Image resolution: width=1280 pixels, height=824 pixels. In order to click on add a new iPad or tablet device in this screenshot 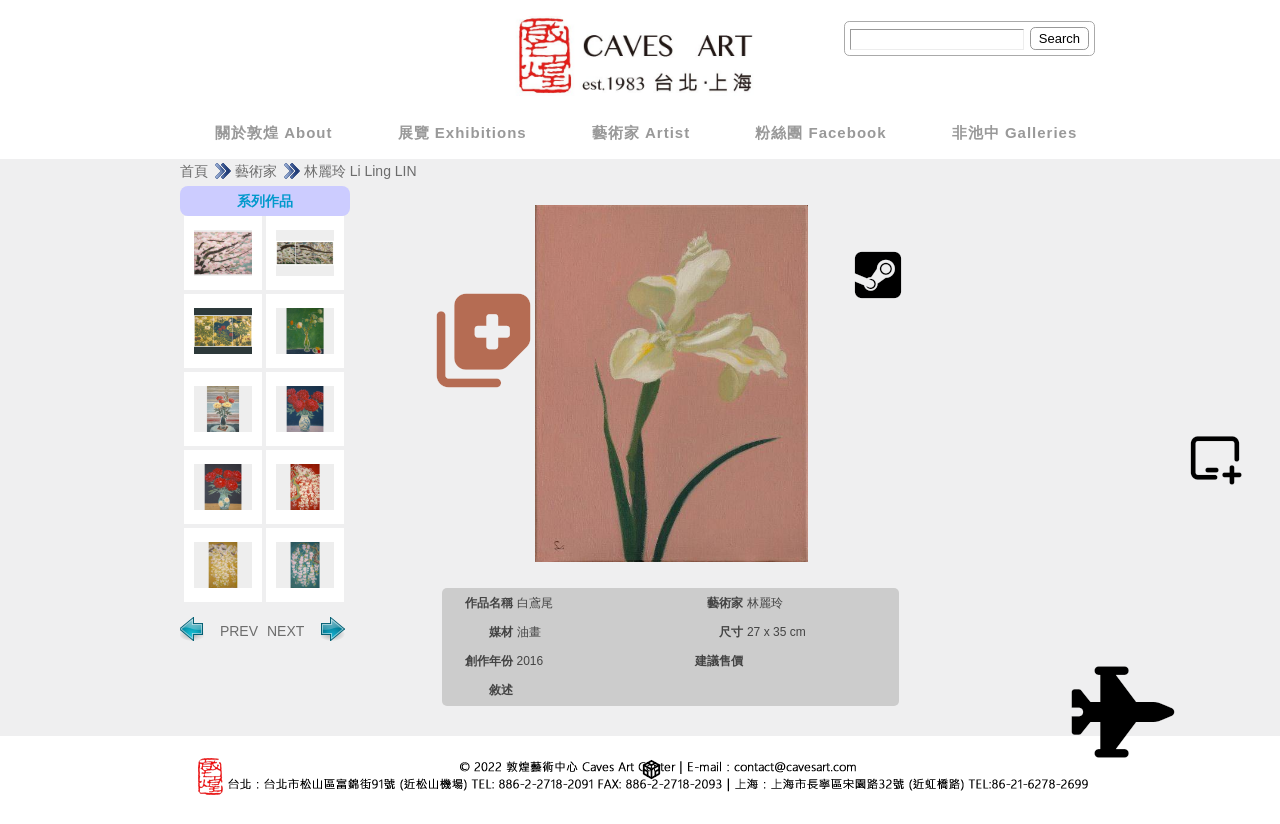, I will do `click(1215, 458)`.